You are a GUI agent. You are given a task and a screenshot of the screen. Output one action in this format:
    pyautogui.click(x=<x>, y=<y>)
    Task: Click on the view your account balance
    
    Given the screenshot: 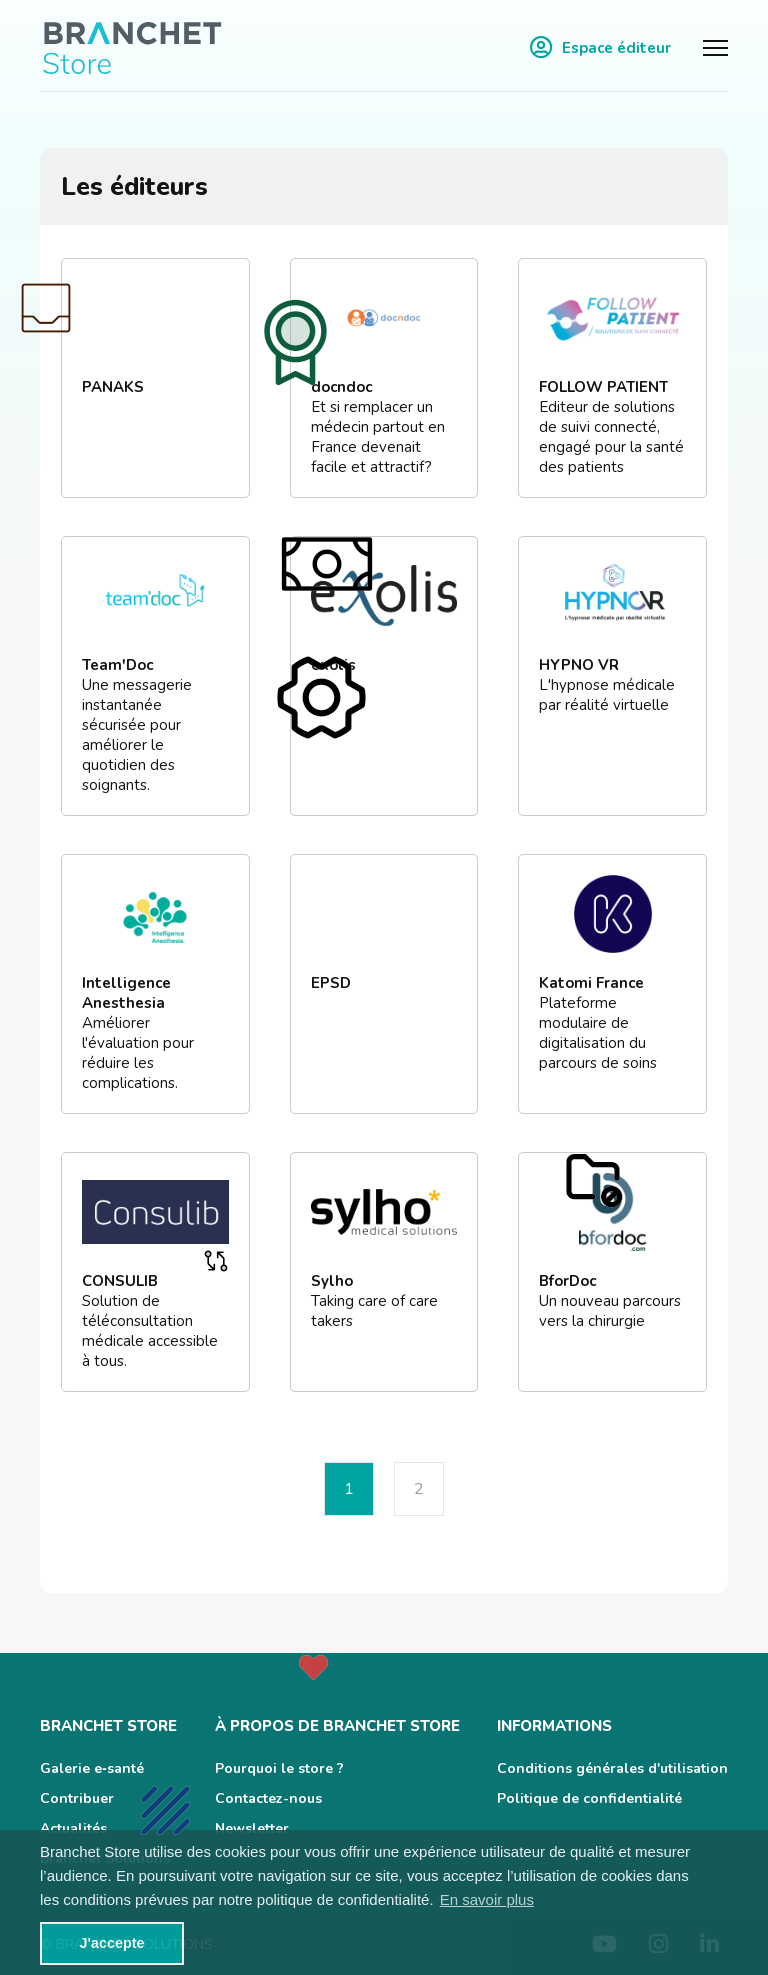 What is the action you would take?
    pyautogui.click(x=327, y=564)
    